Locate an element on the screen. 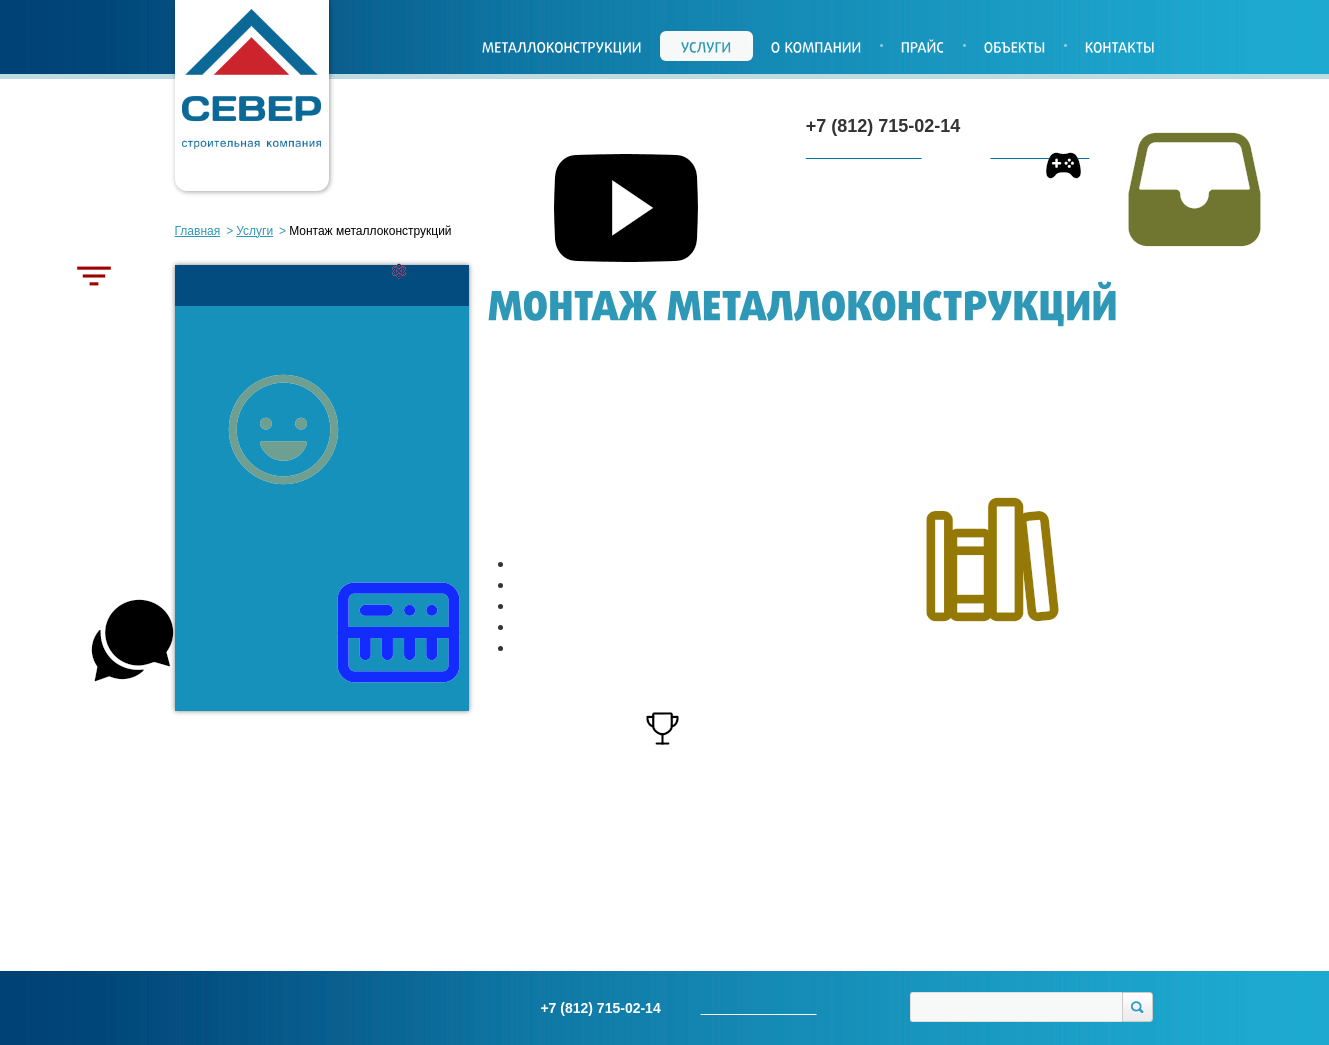 The height and width of the screenshot is (1045, 1329). open settings menu is located at coordinates (399, 271).